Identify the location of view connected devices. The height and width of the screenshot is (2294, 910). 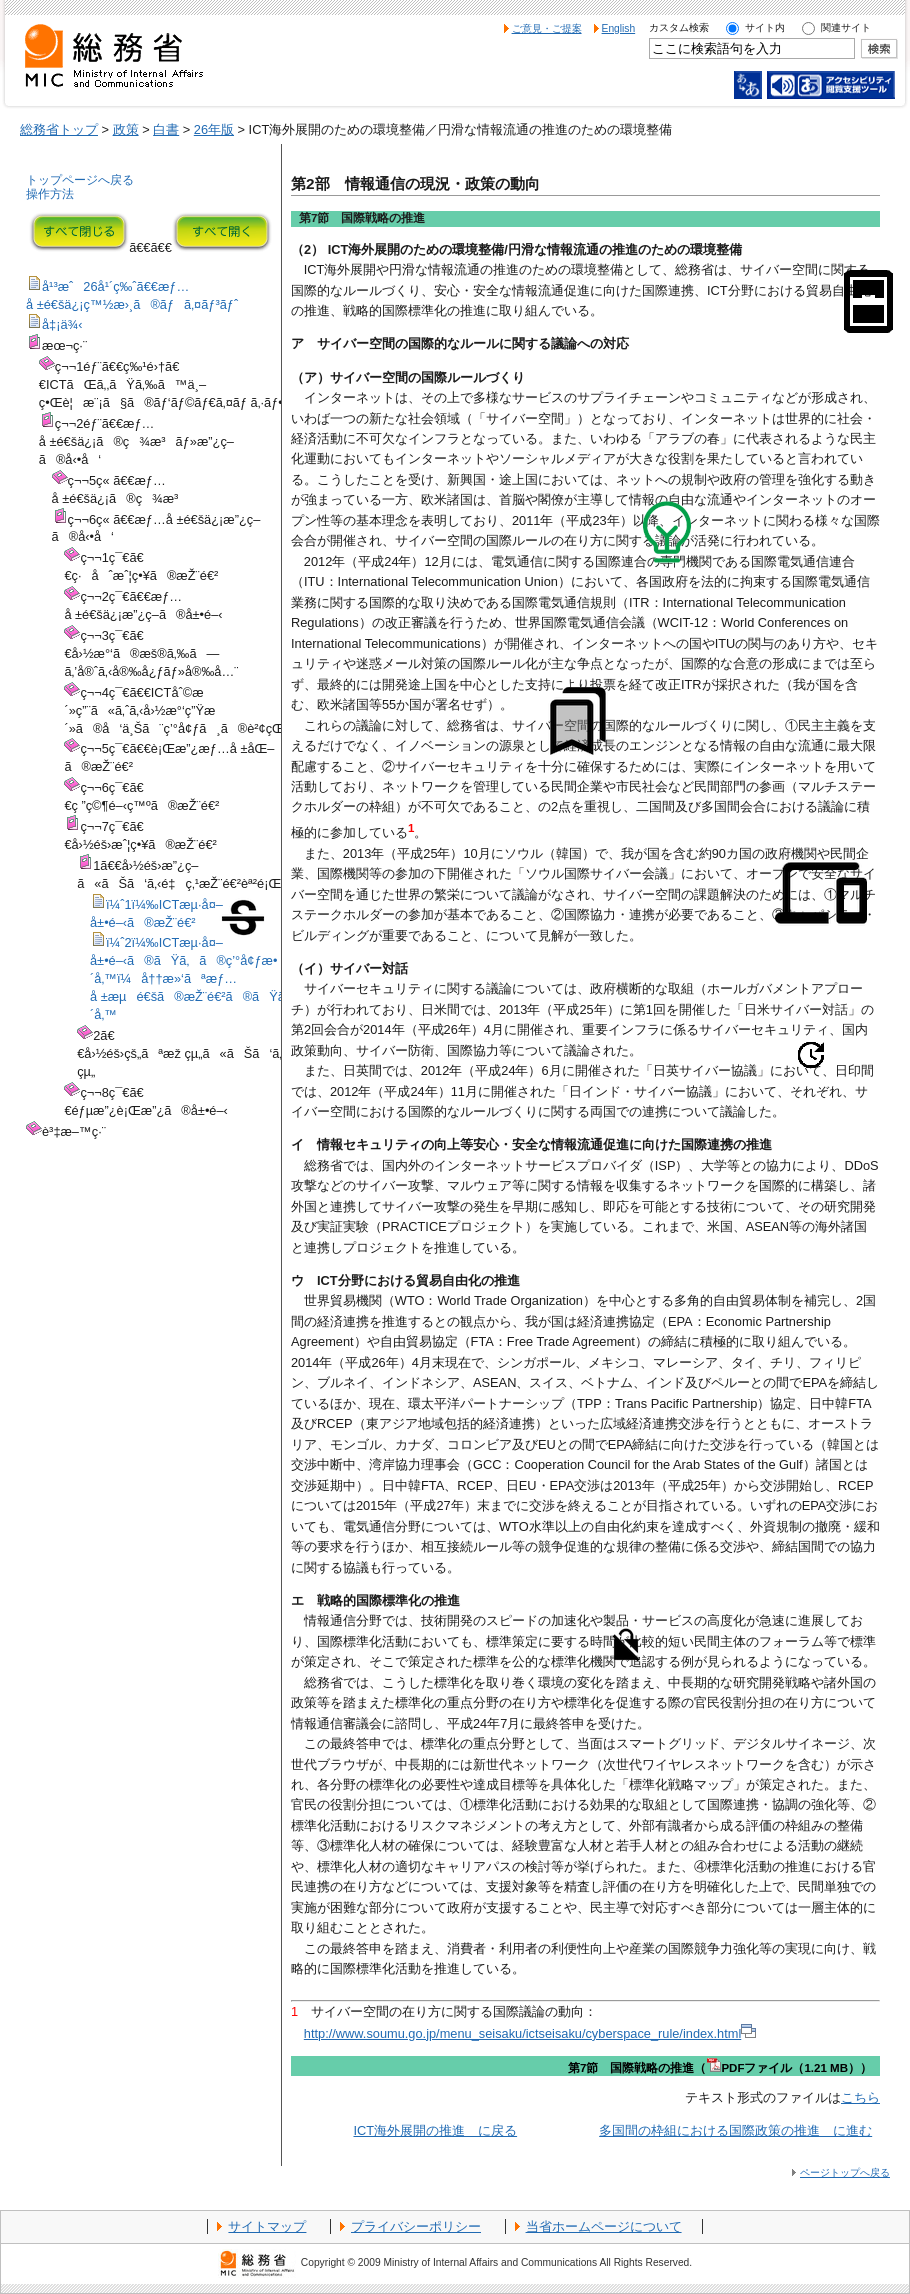
(821, 893).